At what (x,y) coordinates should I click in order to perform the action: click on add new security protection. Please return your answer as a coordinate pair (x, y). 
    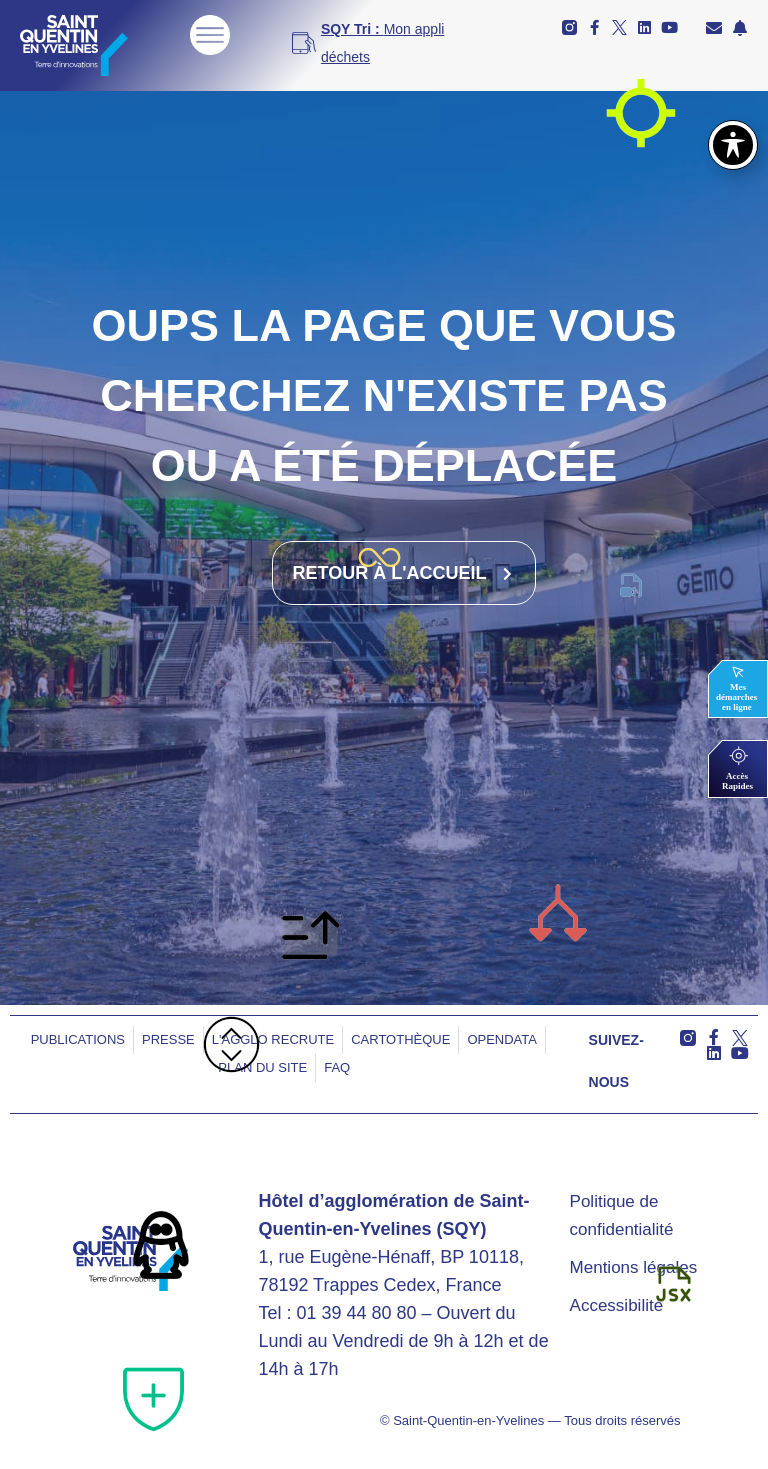
    Looking at the image, I should click on (153, 1395).